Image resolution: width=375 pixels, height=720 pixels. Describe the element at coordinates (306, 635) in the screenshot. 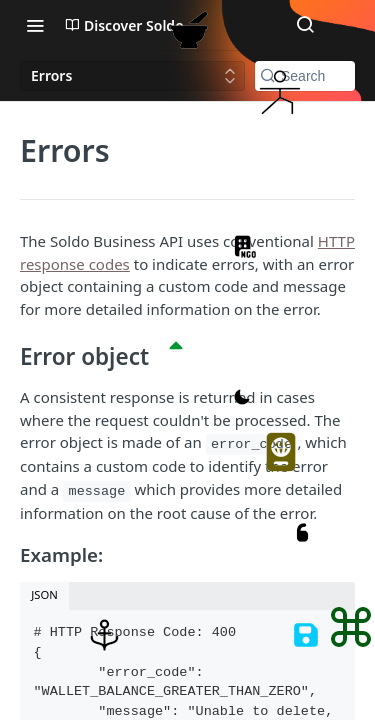

I see `save current file or document` at that location.